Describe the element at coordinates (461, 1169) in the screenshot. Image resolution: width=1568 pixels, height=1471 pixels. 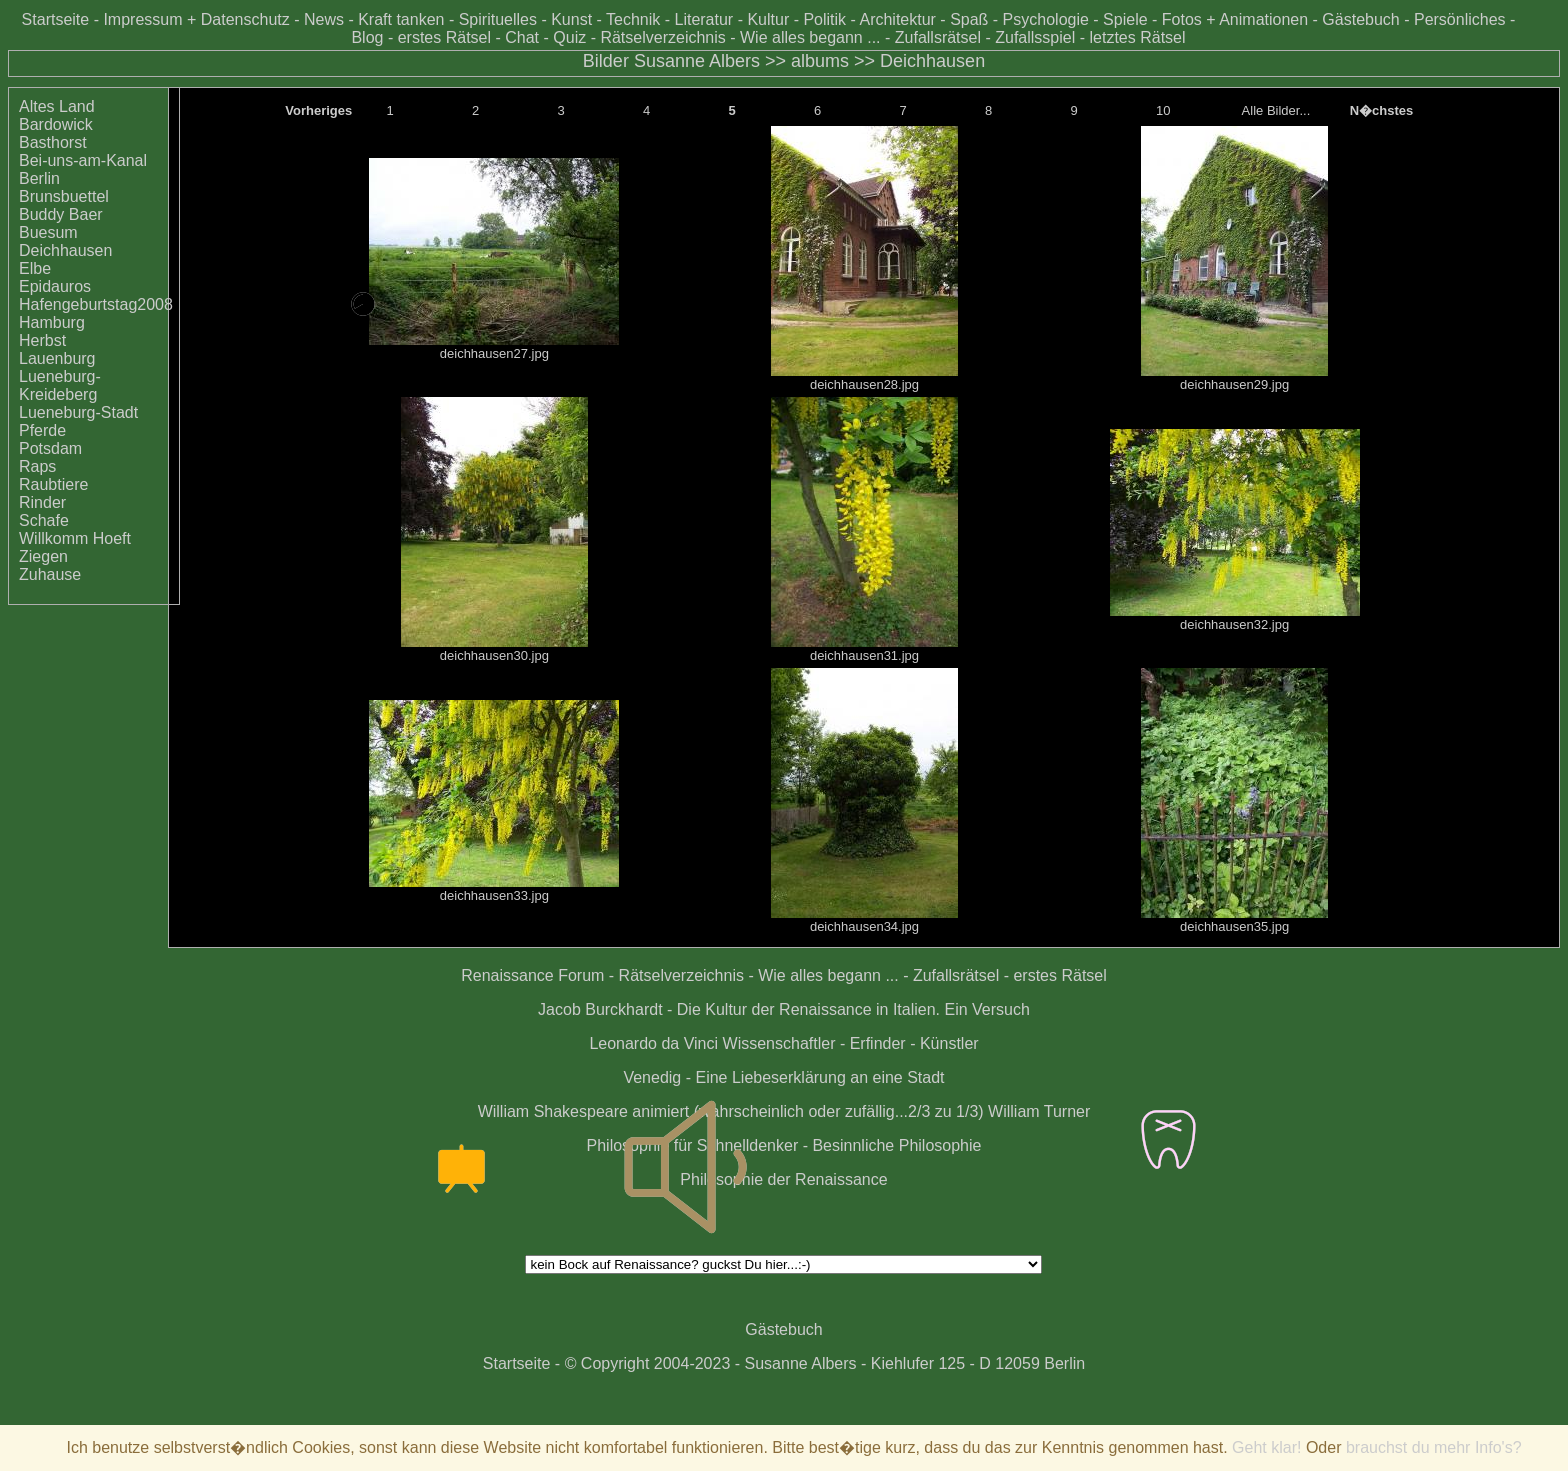
I see `start or view a presentation` at that location.